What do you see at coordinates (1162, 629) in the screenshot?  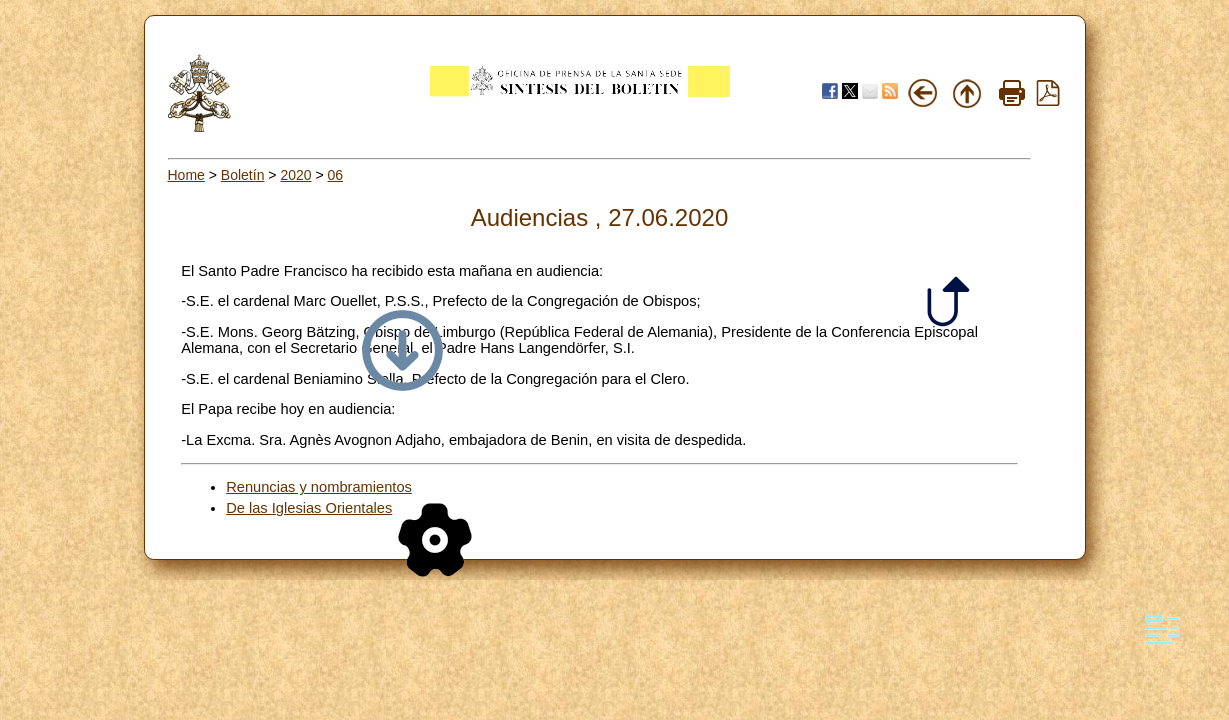 I see `indicates a keyword or reserved word in code` at bounding box center [1162, 629].